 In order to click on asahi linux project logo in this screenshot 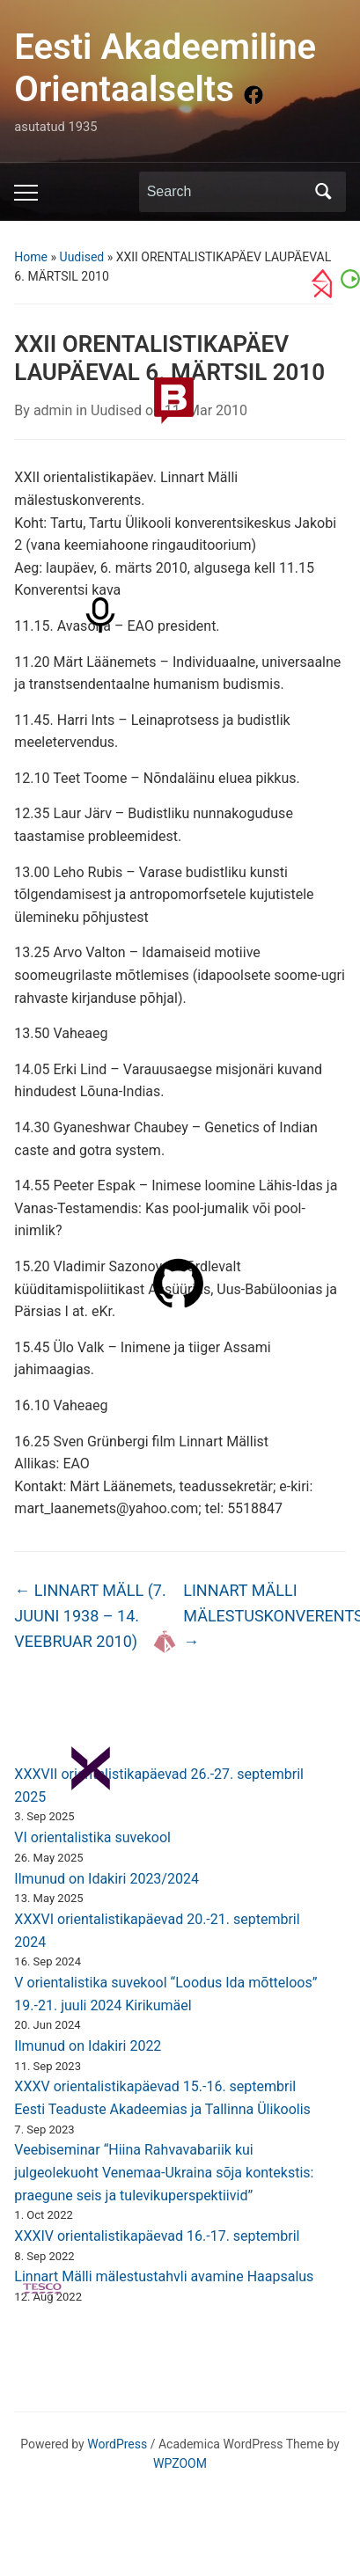, I will do `click(165, 1642)`.